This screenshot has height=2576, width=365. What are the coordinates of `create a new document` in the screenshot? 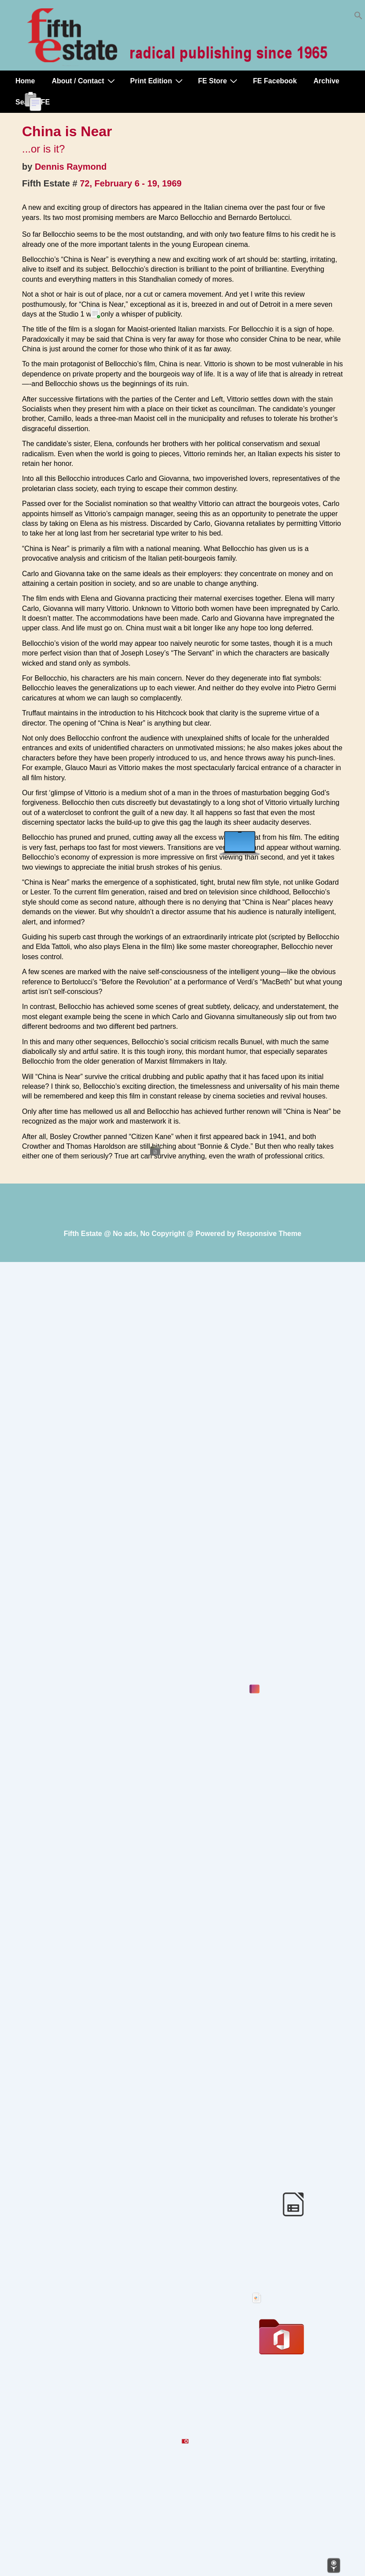 It's located at (95, 313).